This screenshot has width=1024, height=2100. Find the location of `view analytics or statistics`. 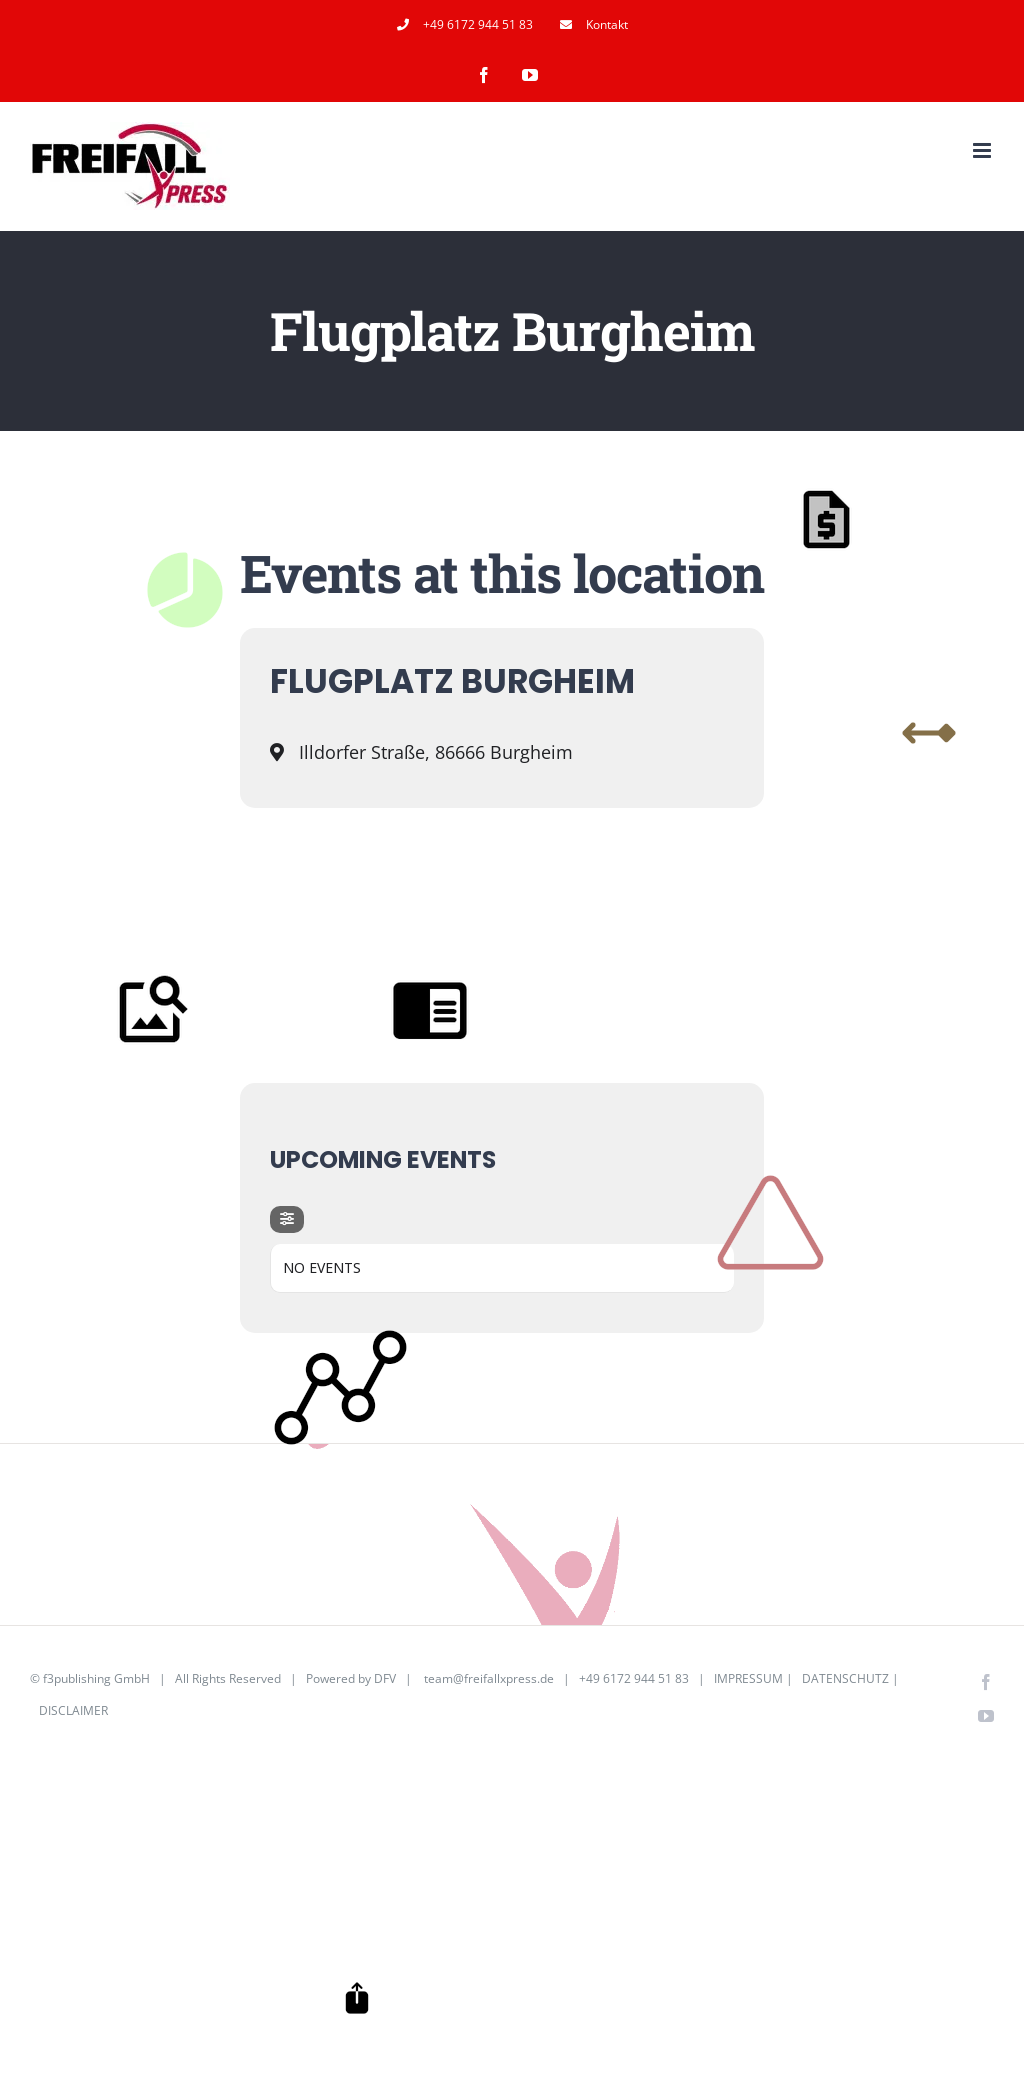

view analytics or statistics is located at coordinates (185, 590).